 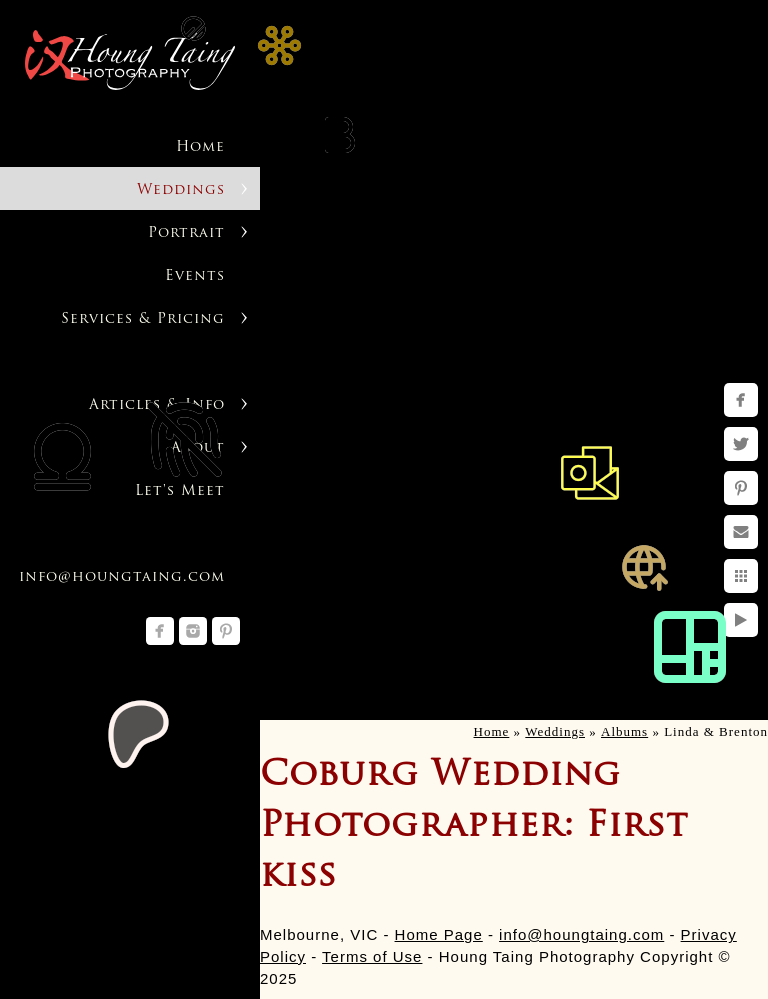 I want to click on open microsoft outlook email, so click(x=590, y=473).